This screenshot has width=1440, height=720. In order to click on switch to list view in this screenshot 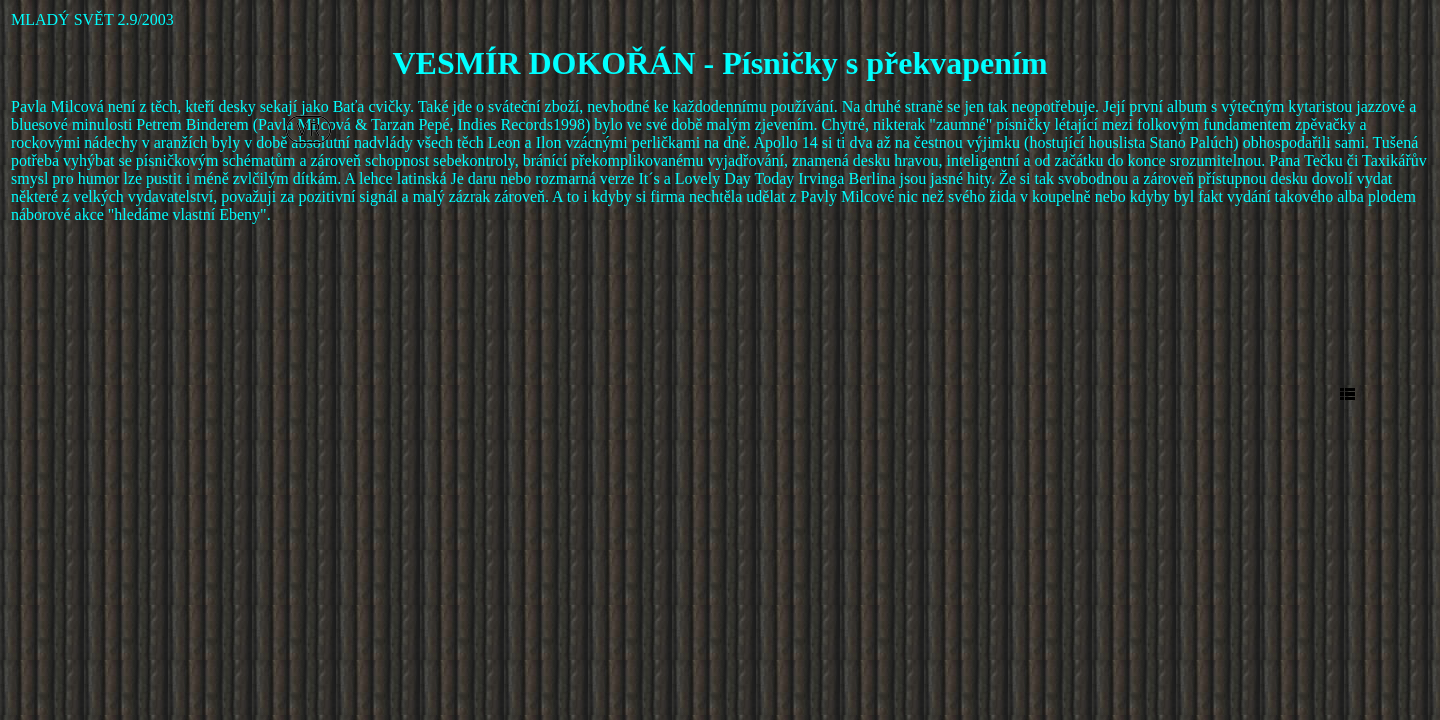, I will do `click(1348, 394)`.